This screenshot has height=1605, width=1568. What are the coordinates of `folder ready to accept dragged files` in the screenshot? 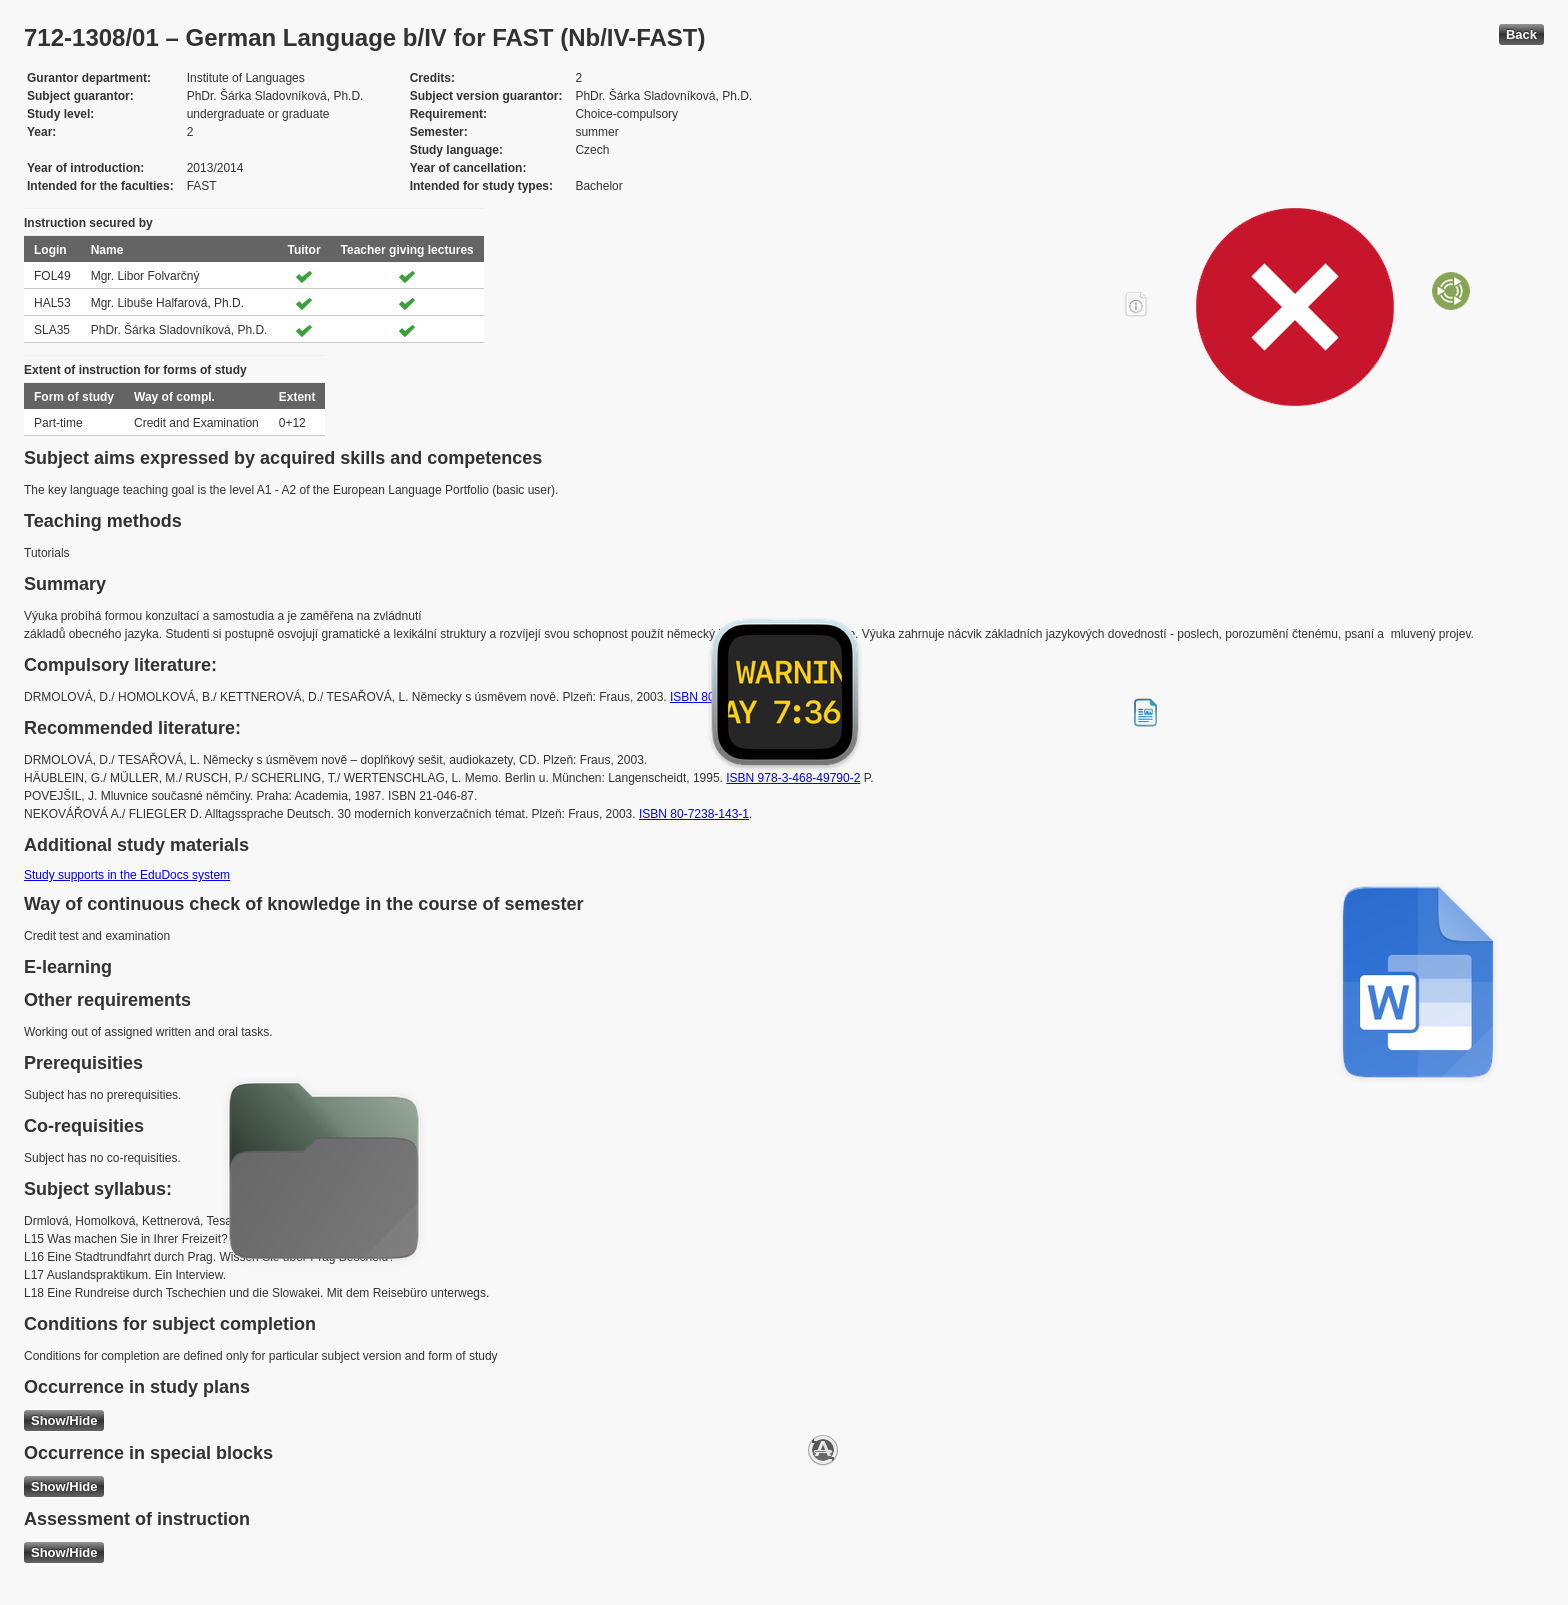 It's located at (324, 1171).